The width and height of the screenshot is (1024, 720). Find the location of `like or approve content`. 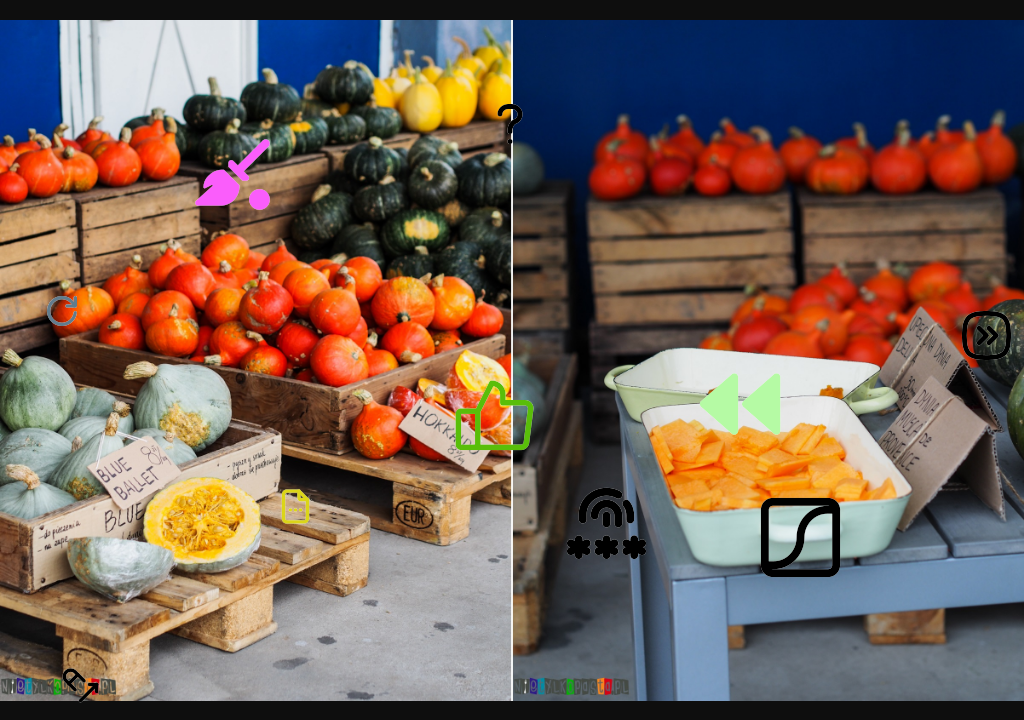

like or approve content is located at coordinates (494, 419).